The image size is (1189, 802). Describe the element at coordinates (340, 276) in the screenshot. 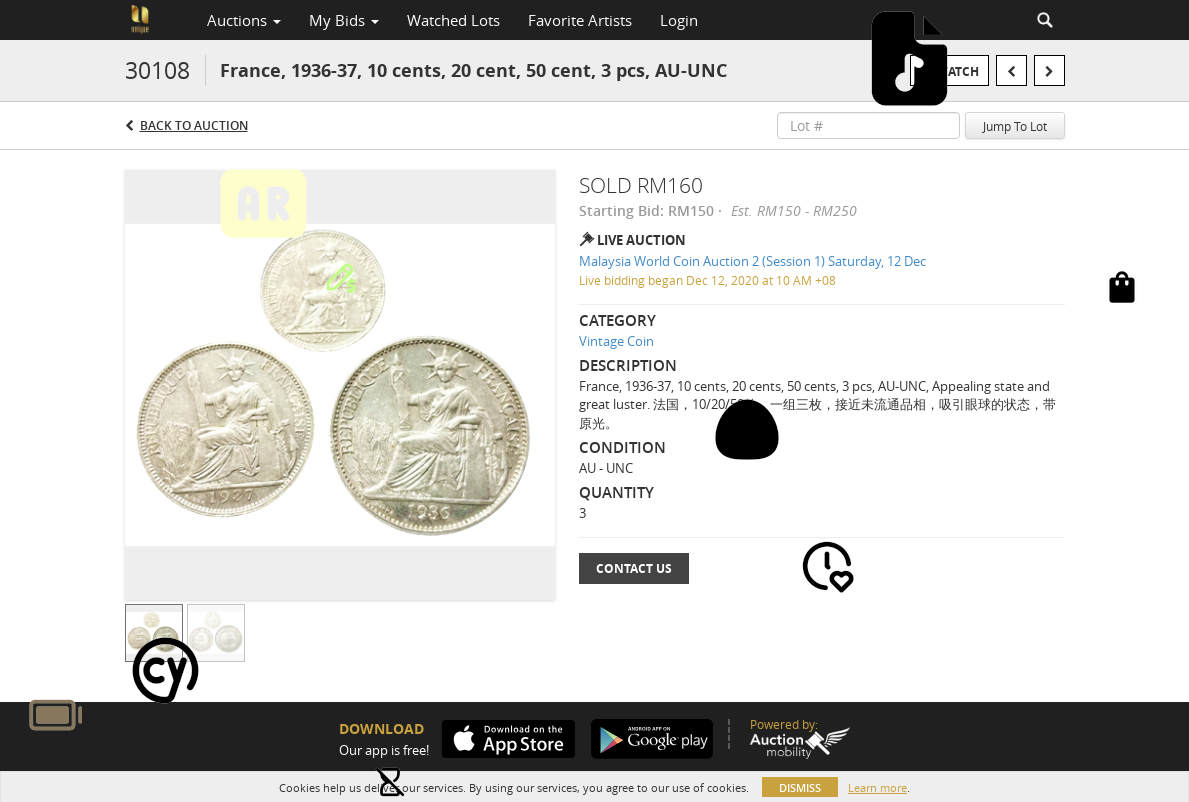

I see `edit pricing or cost information` at that location.